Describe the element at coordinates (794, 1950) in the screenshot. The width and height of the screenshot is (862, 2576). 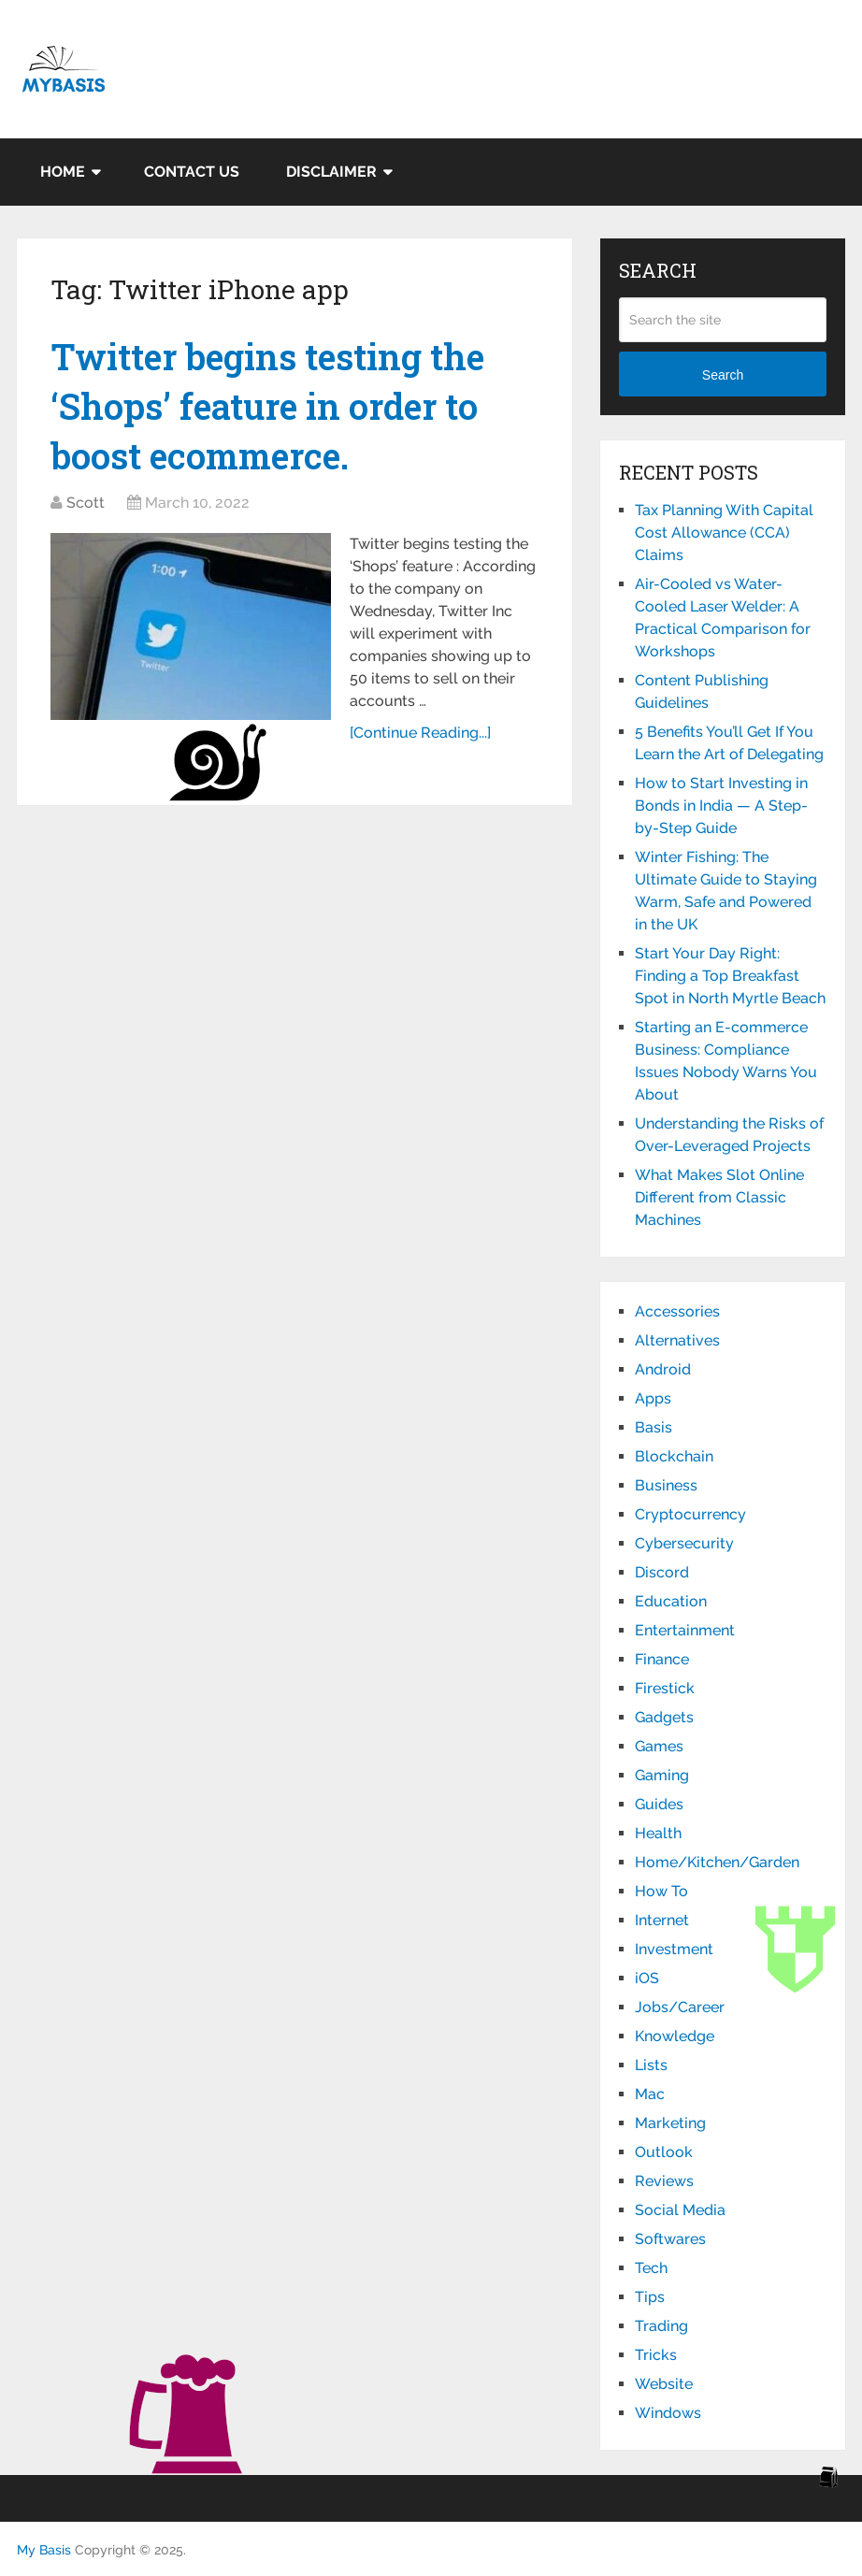
I see `activate shield or defense mode` at that location.